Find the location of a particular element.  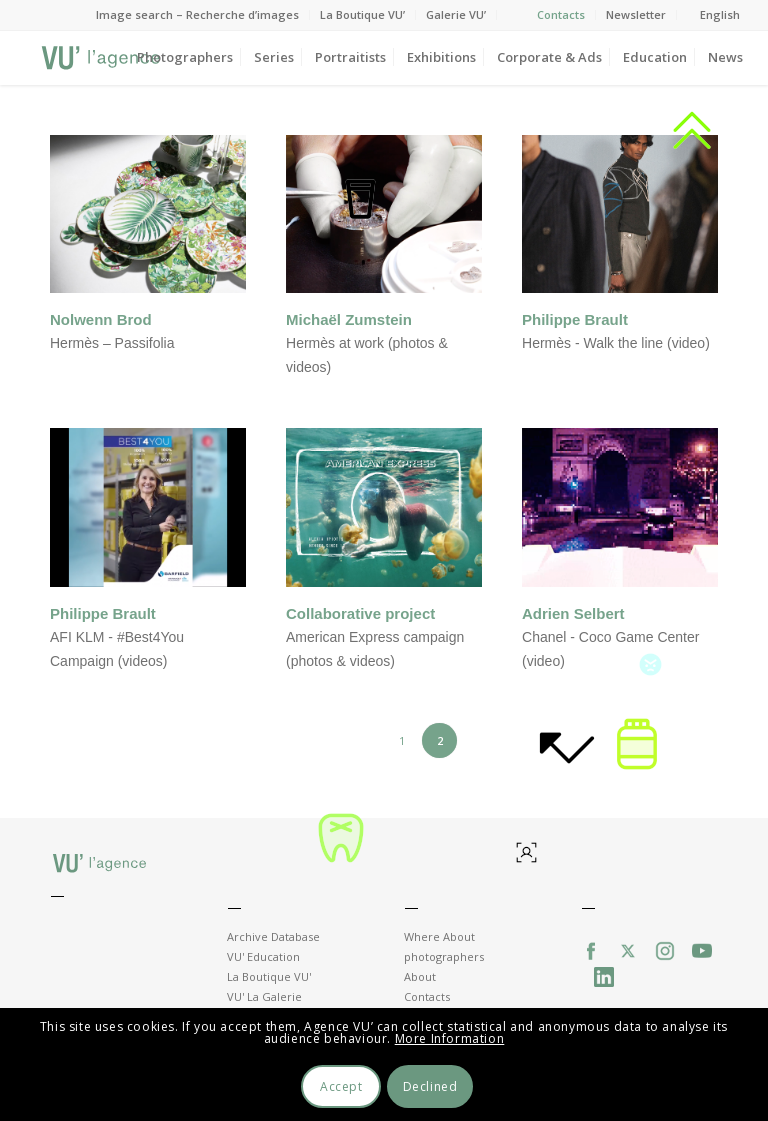

view nearby bars or pubs is located at coordinates (360, 198).